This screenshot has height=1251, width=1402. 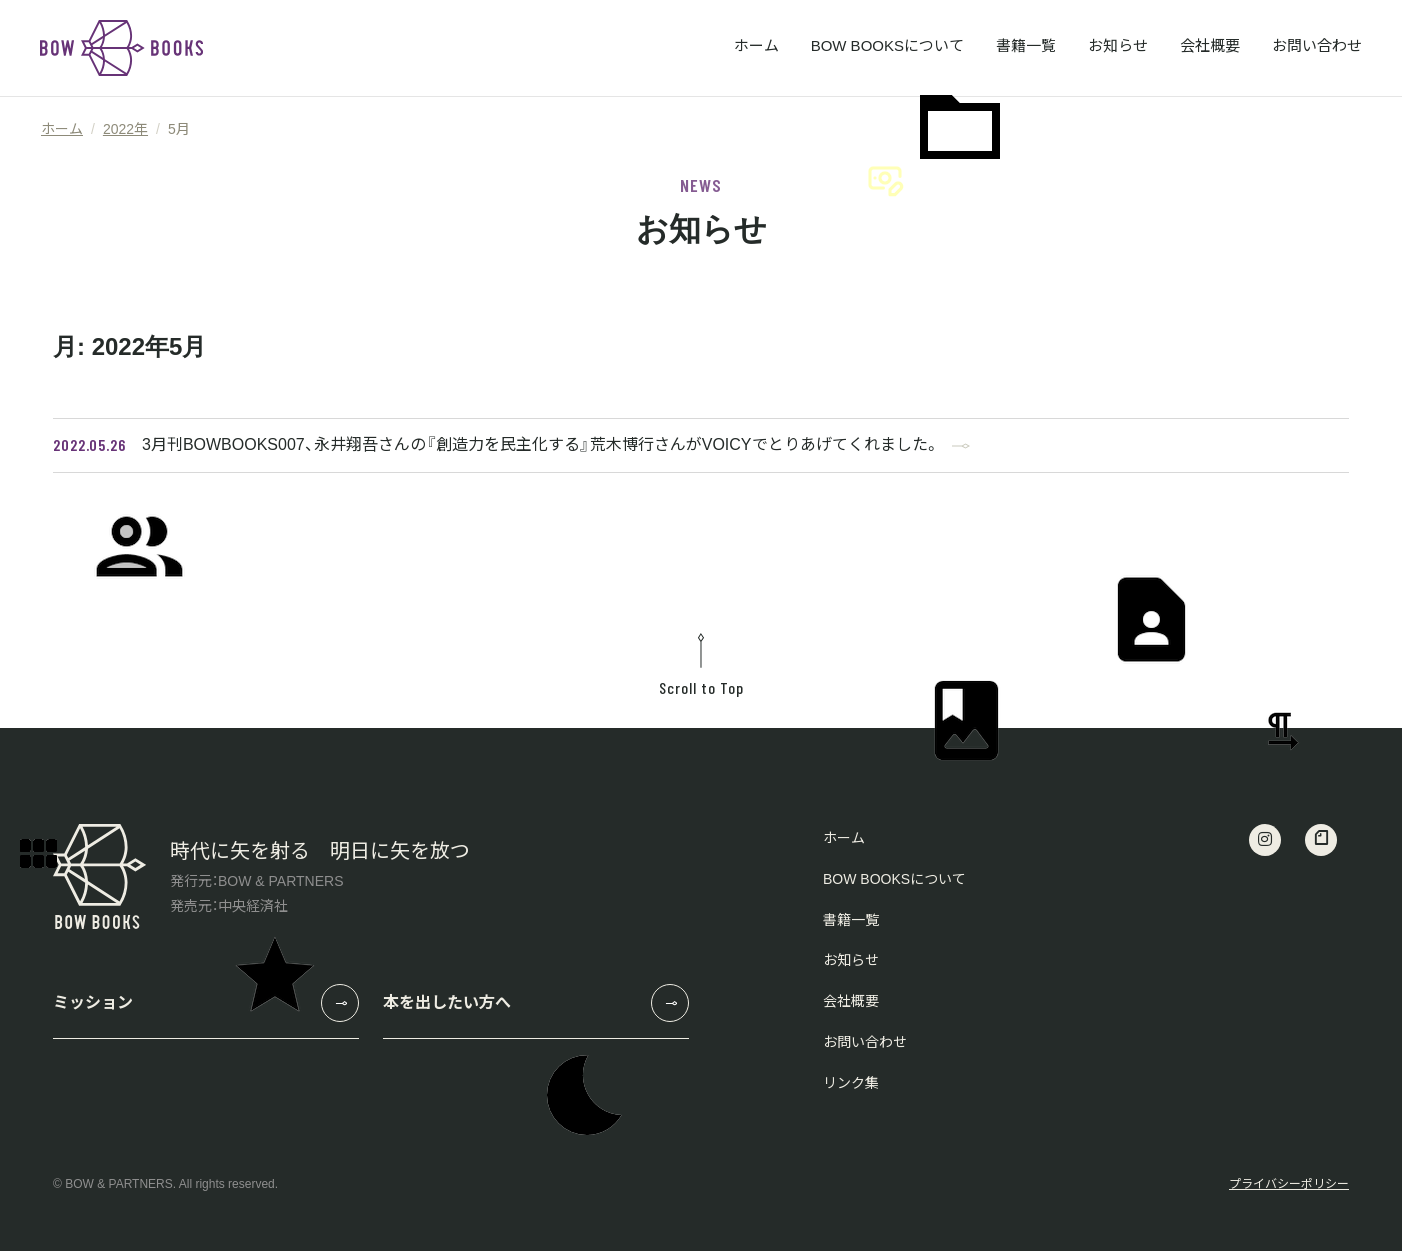 I want to click on add item to favorites, so click(x=275, y=976).